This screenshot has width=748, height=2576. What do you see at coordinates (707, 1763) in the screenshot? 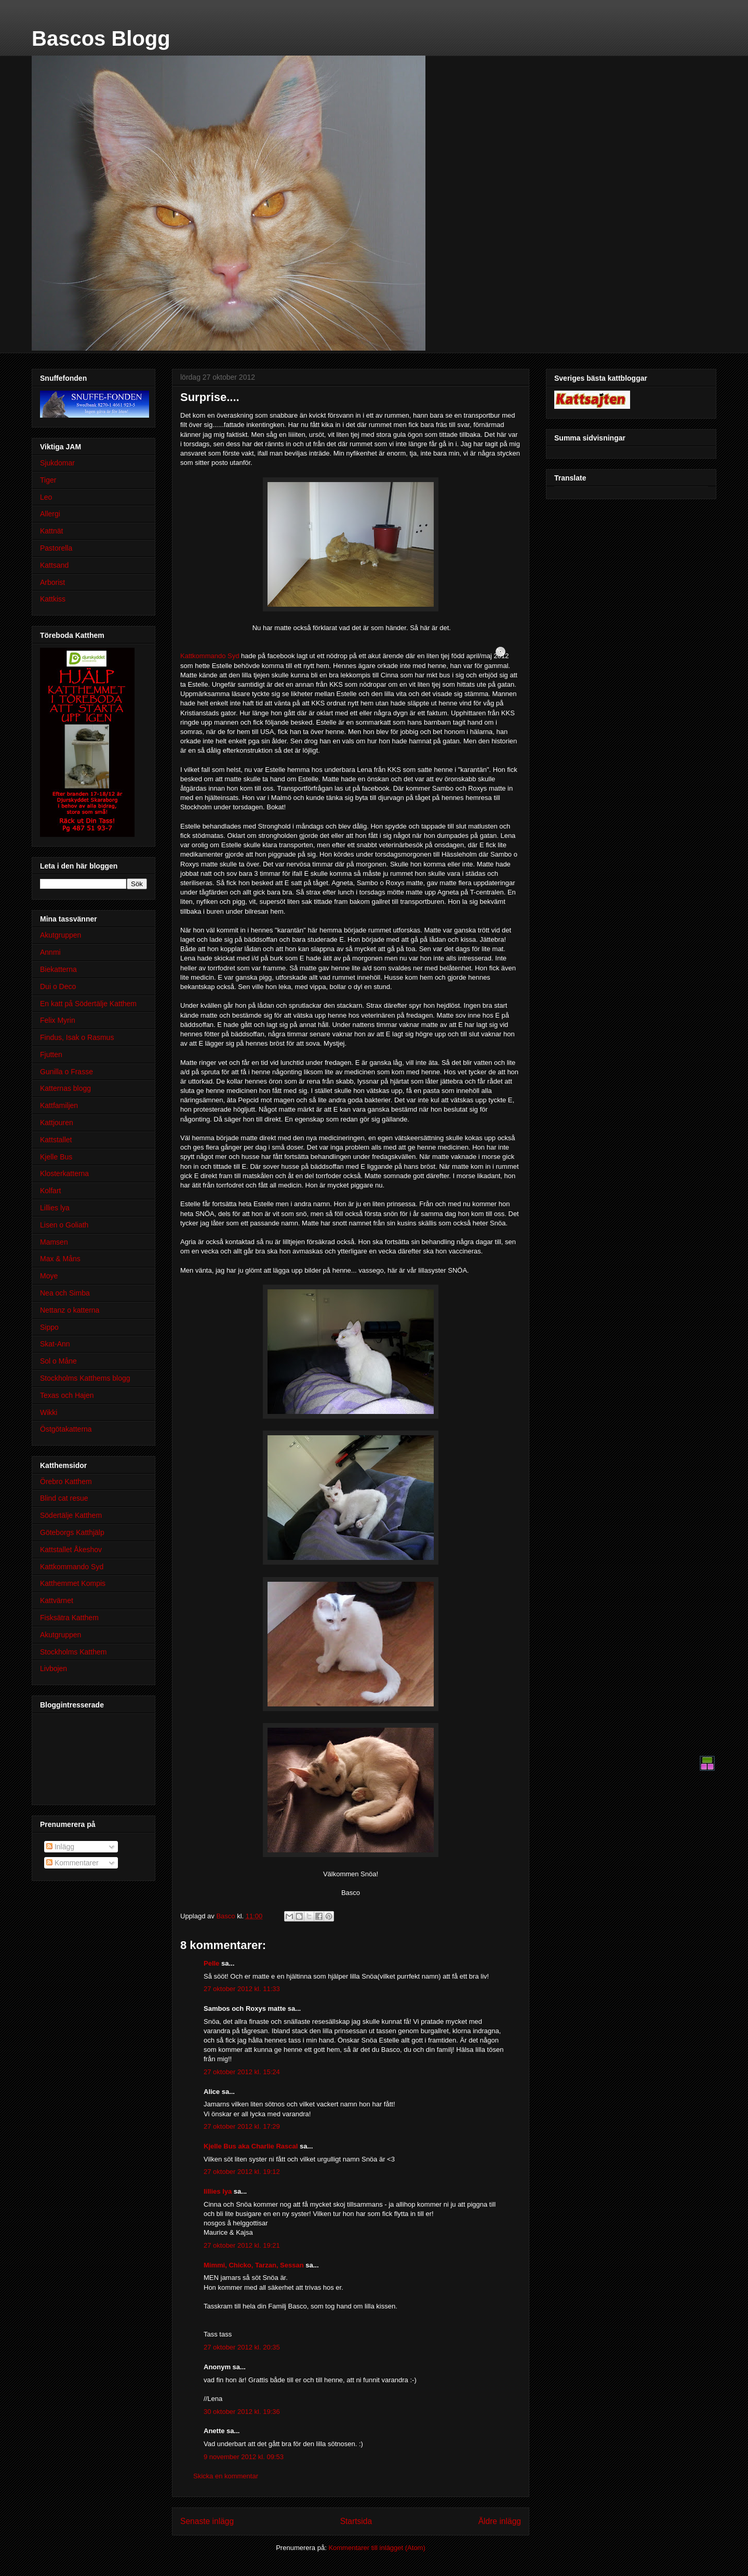
I see `select all items in the current view` at bounding box center [707, 1763].